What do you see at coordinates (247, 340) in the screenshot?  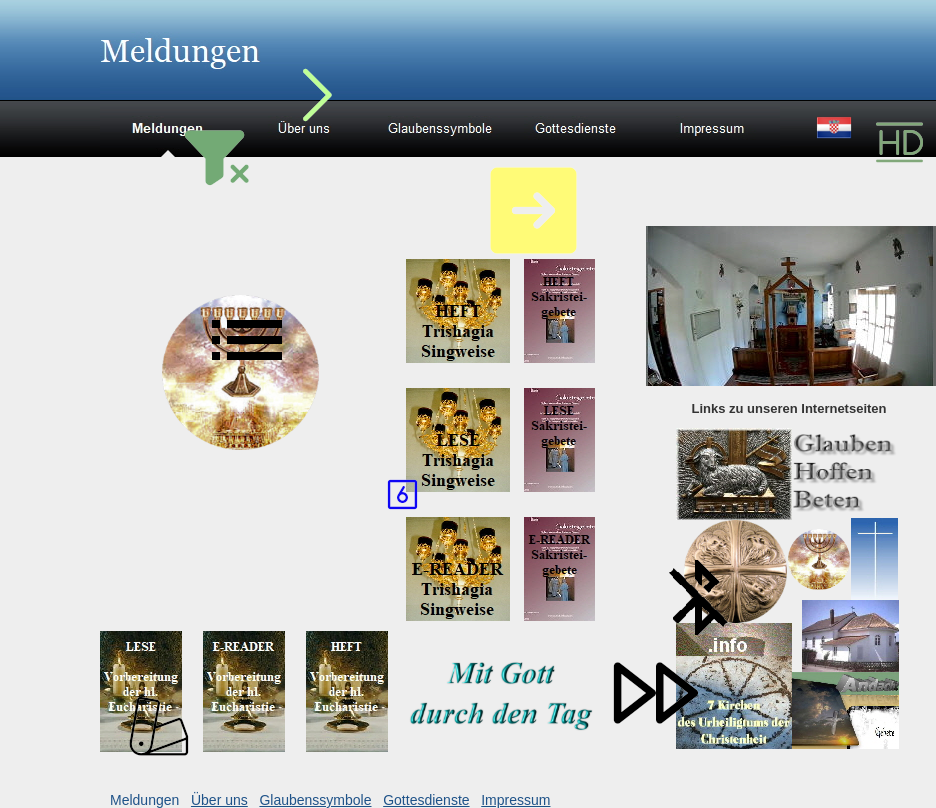 I see `view items in list format` at bounding box center [247, 340].